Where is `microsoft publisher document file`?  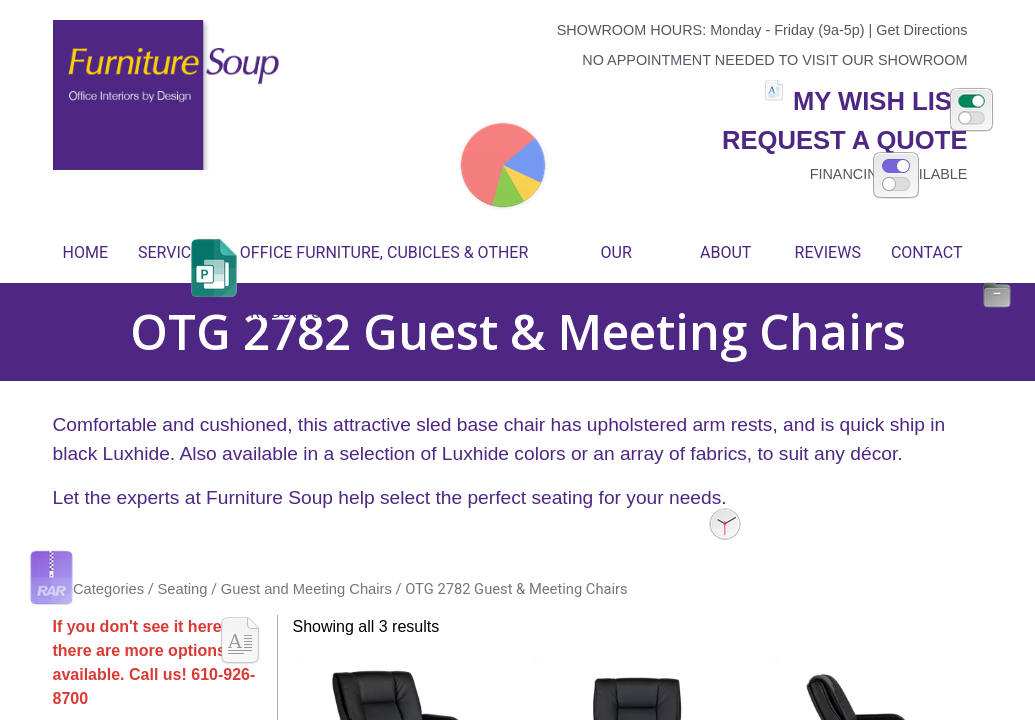 microsoft publisher document file is located at coordinates (214, 268).